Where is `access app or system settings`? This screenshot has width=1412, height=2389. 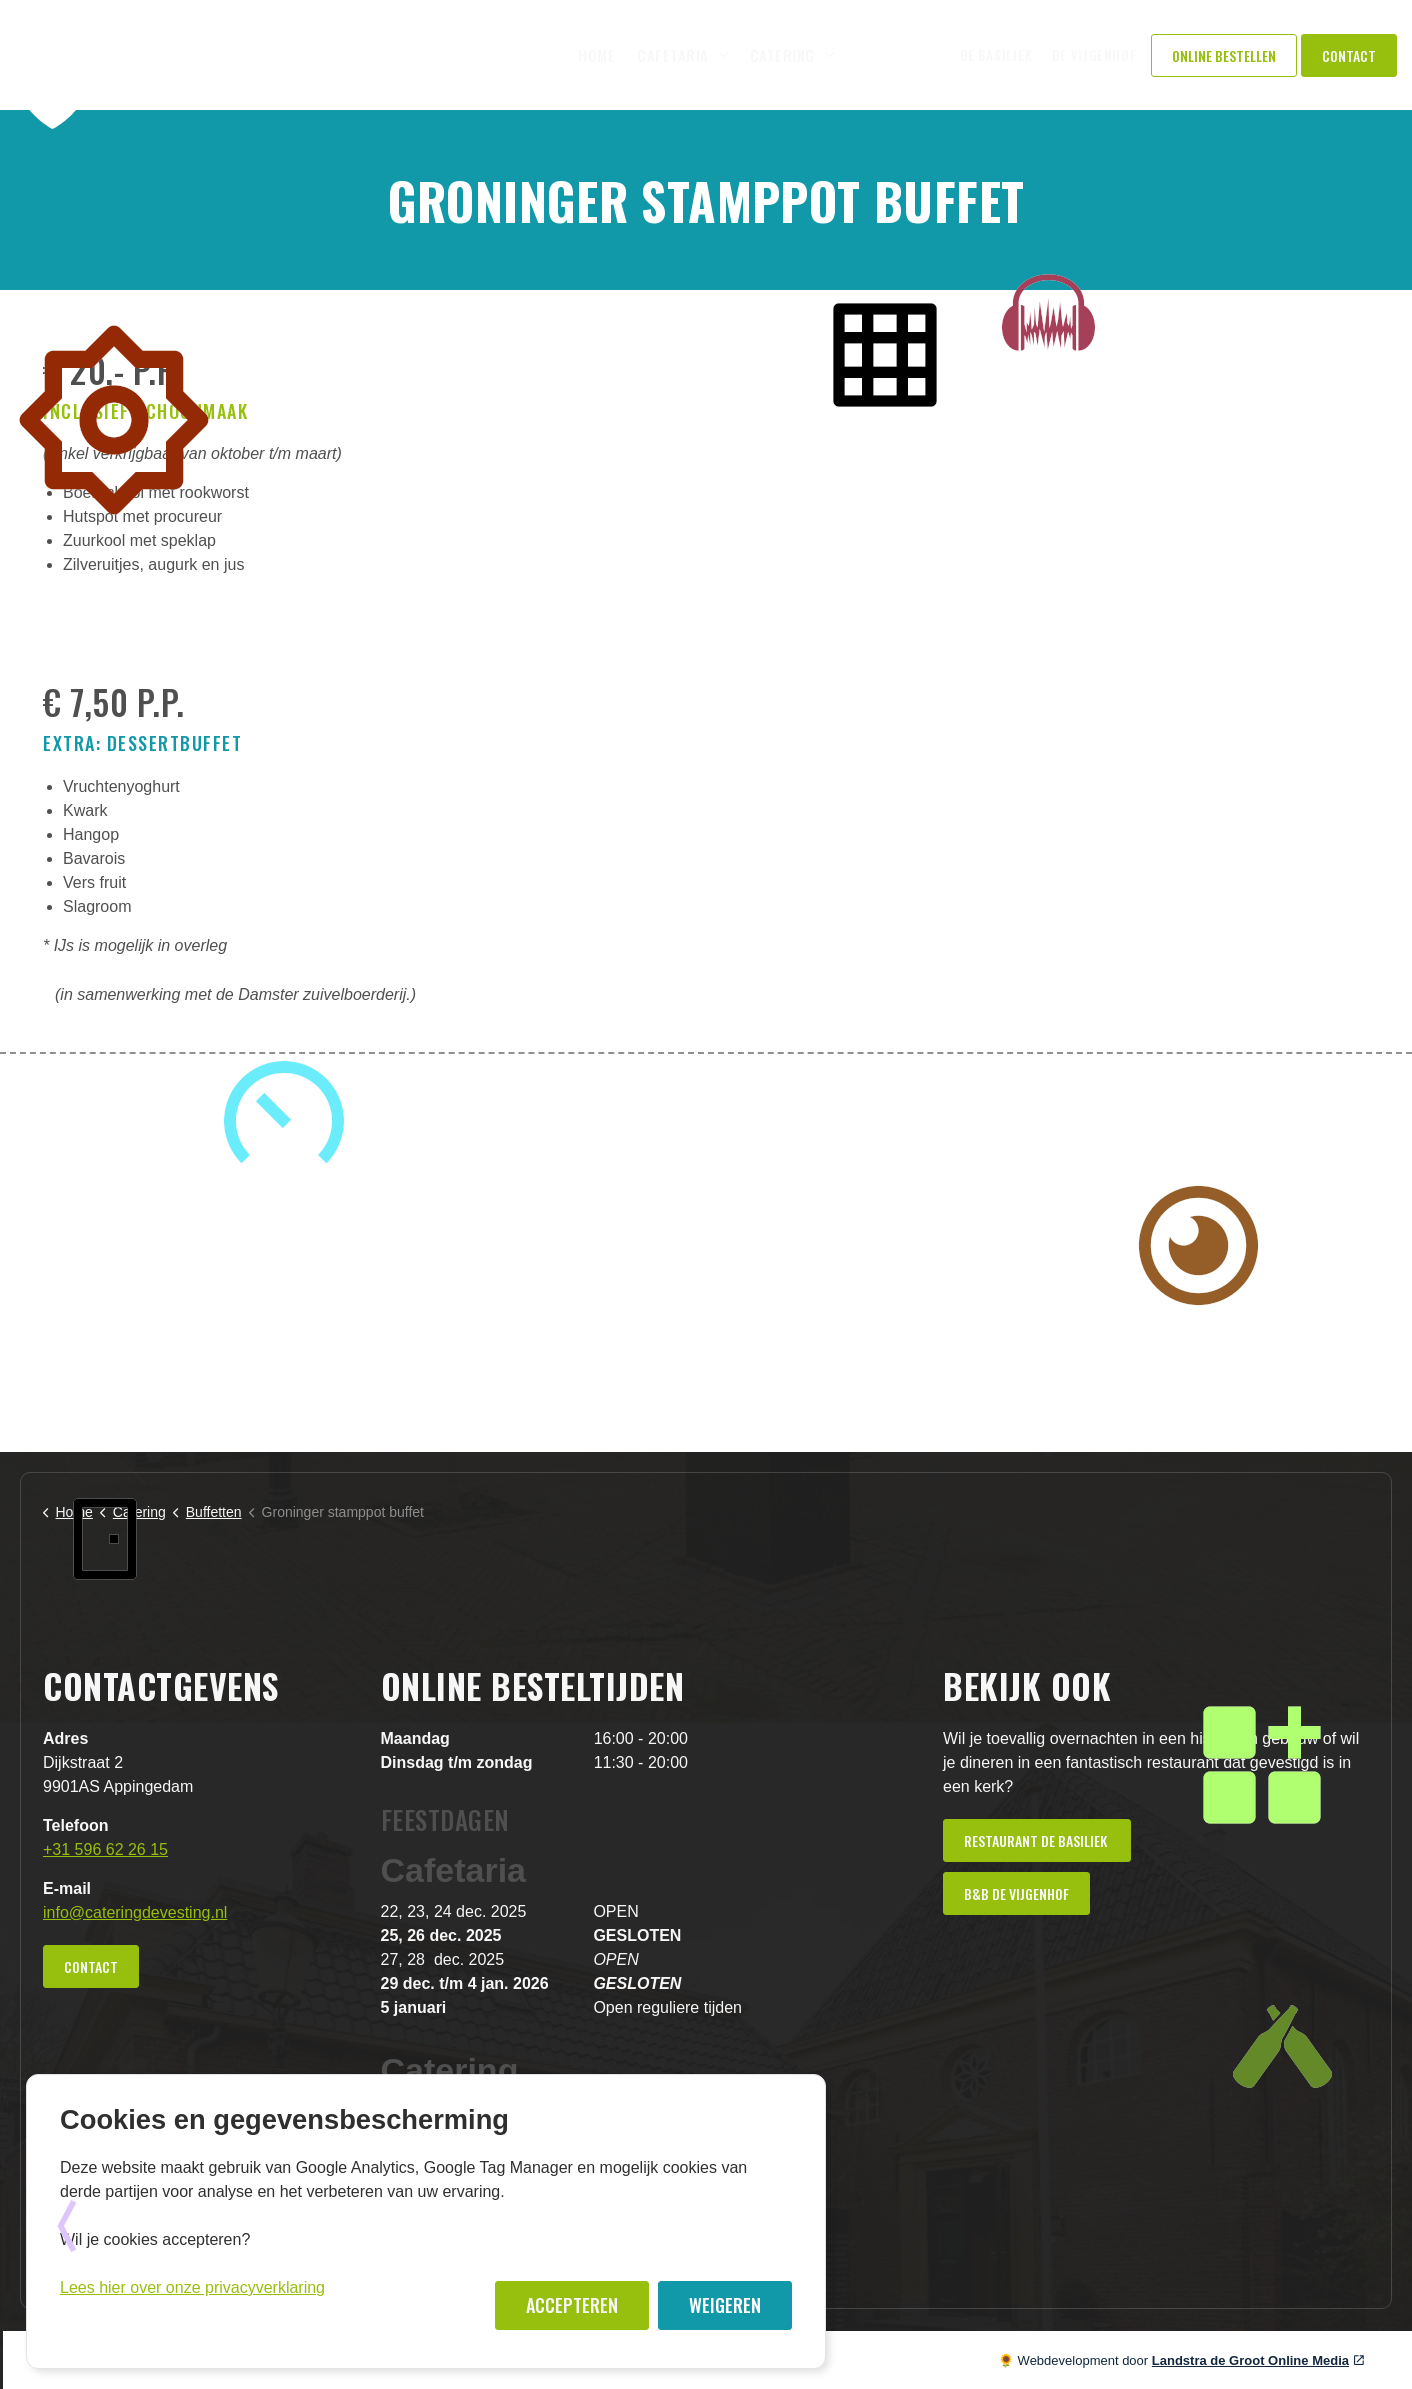
access app or system settings is located at coordinates (114, 420).